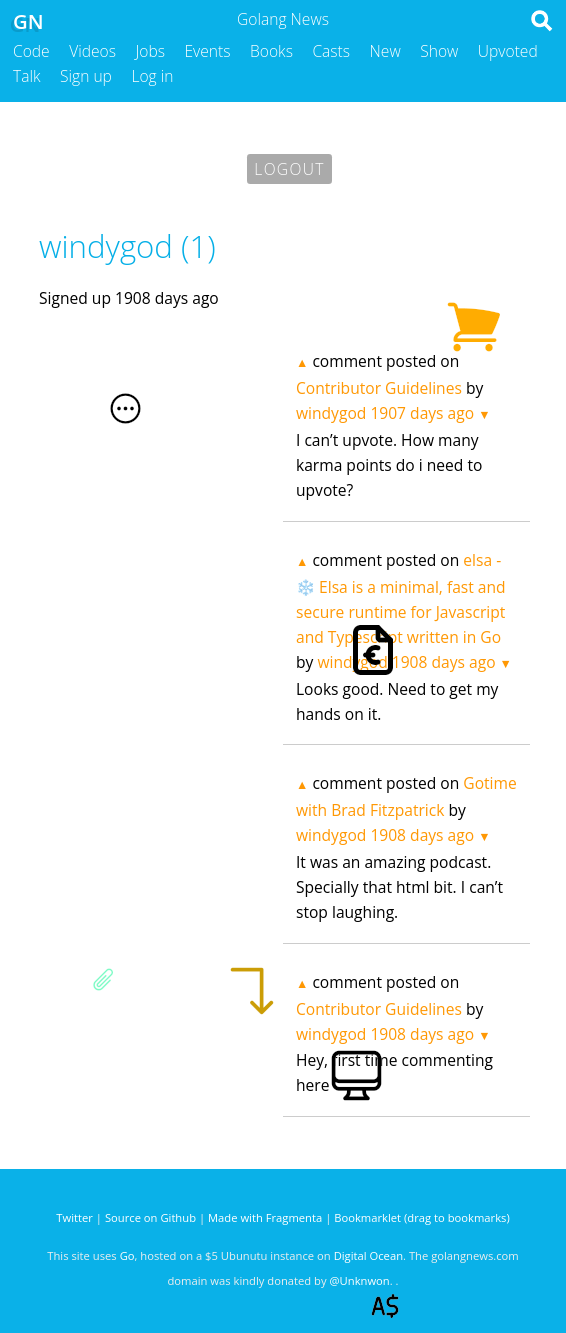  I want to click on attach a file to your message, so click(103, 979).